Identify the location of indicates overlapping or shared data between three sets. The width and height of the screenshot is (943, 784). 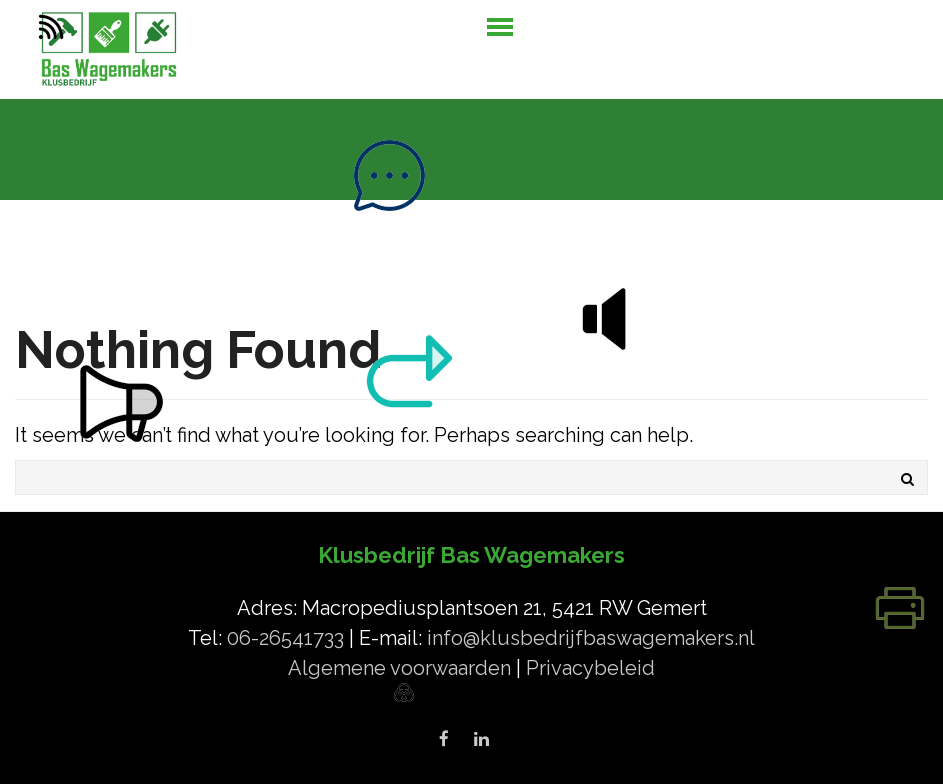
(404, 693).